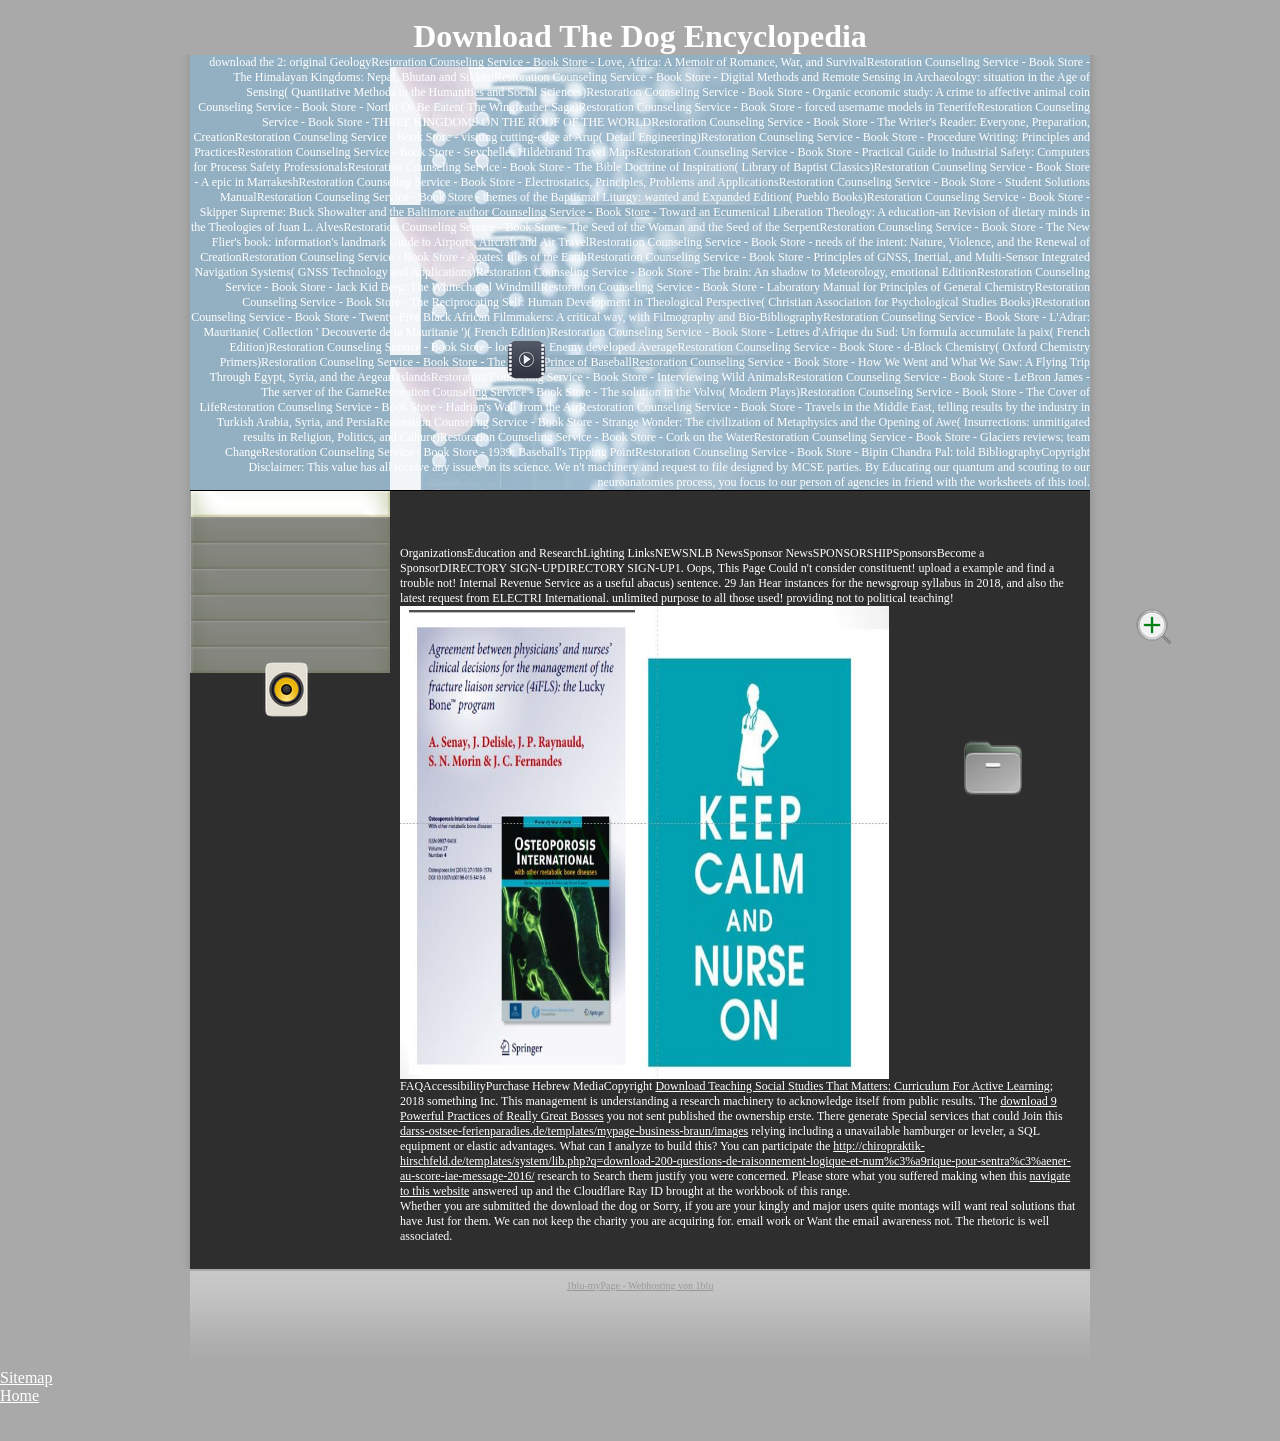  I want to click on open kdenlive video editor, so click(526, 359).